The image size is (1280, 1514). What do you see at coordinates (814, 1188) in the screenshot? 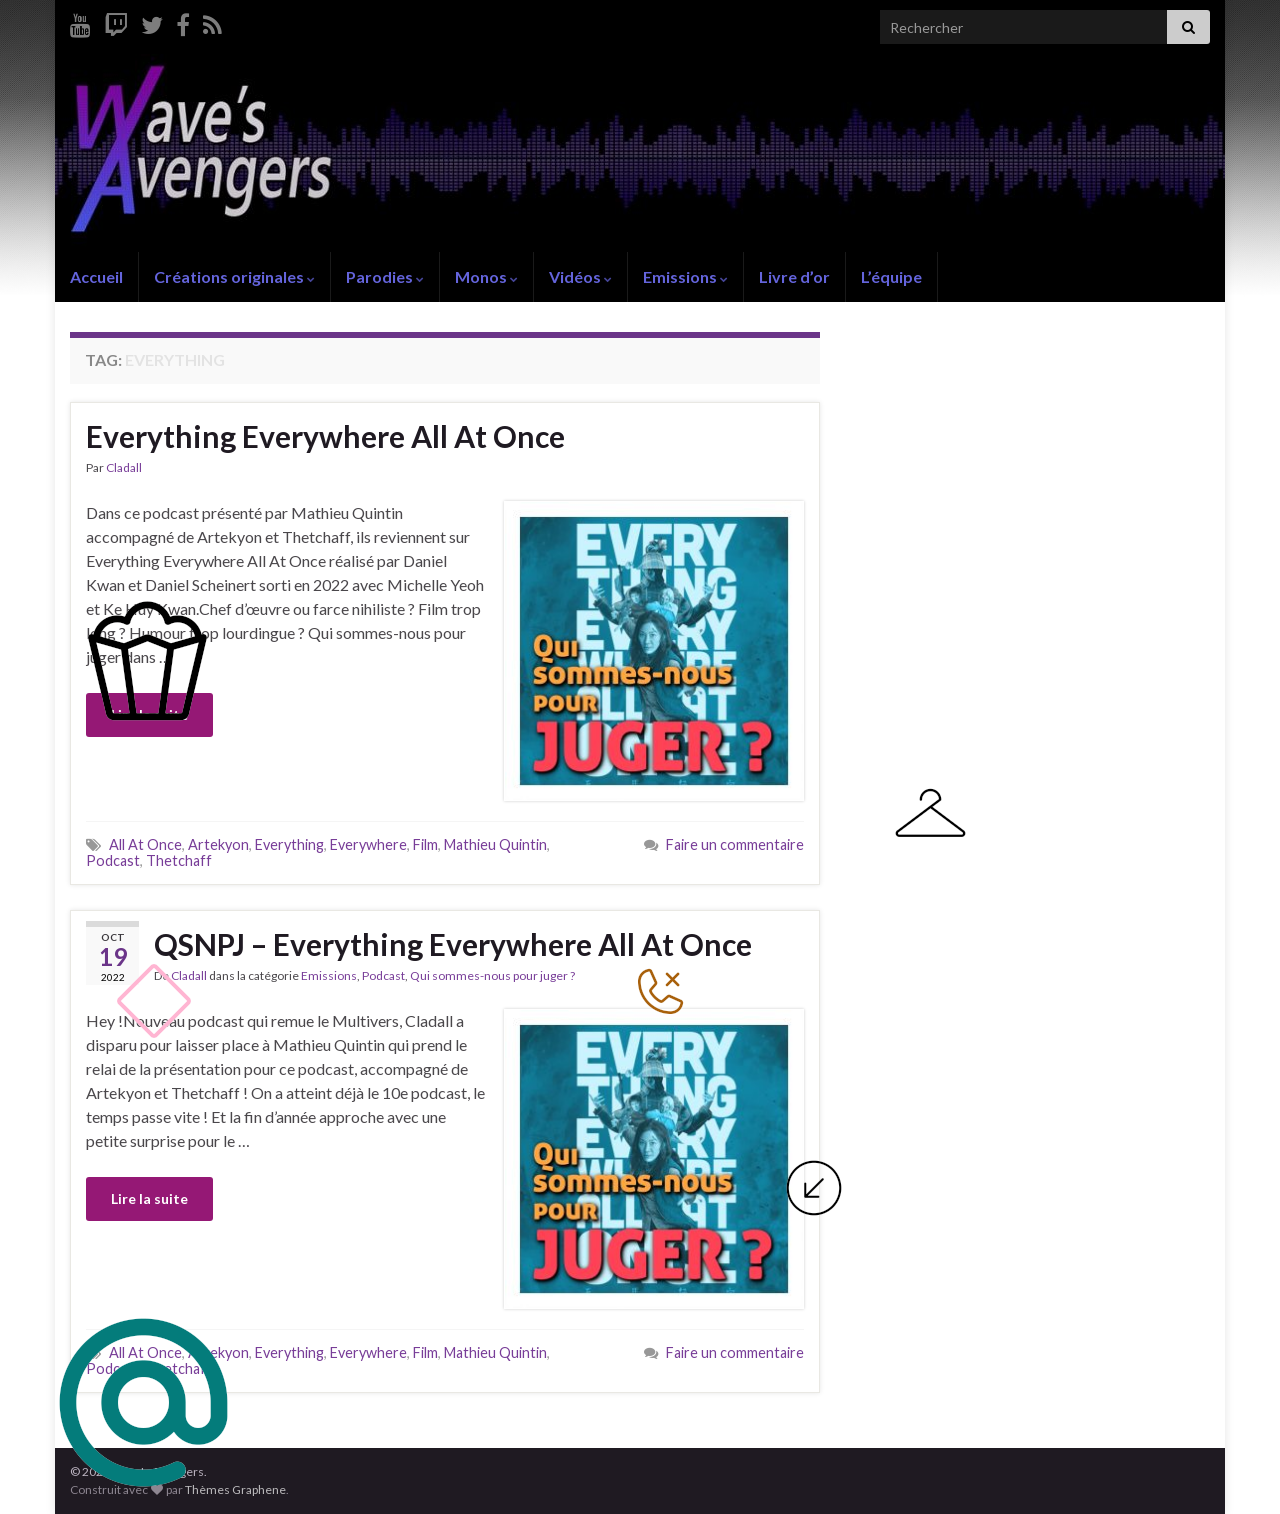
I see `navigate to previous or lower-left content` at bounding box center [814, 1188].